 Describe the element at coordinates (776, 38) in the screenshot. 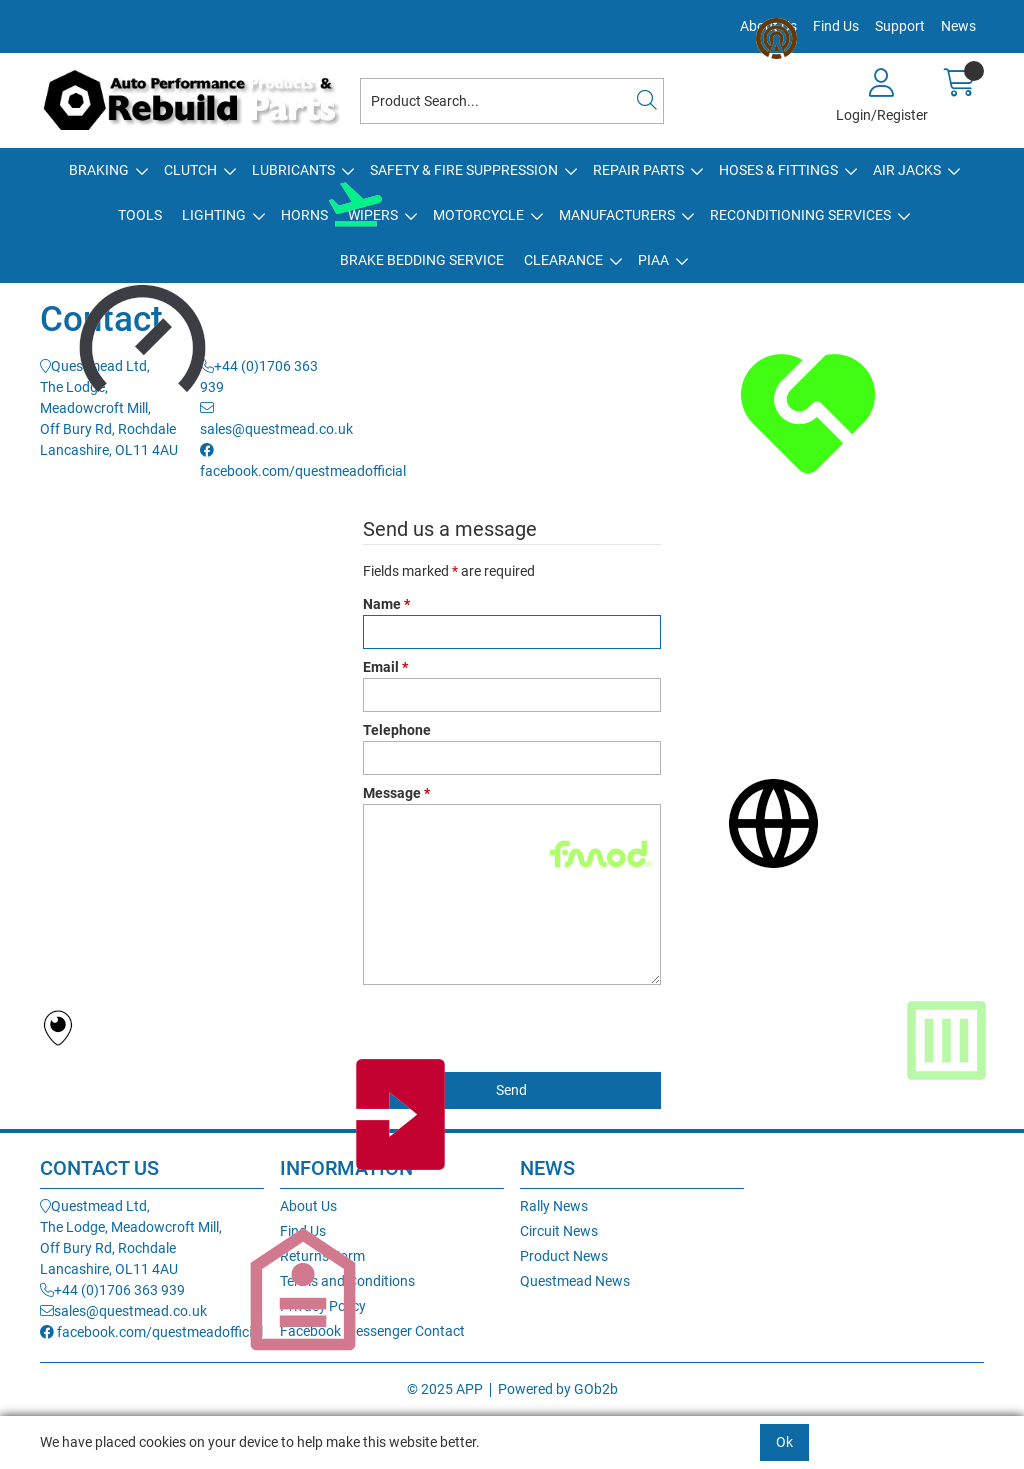

I see `open the AntennaPod podcast app` at that location.